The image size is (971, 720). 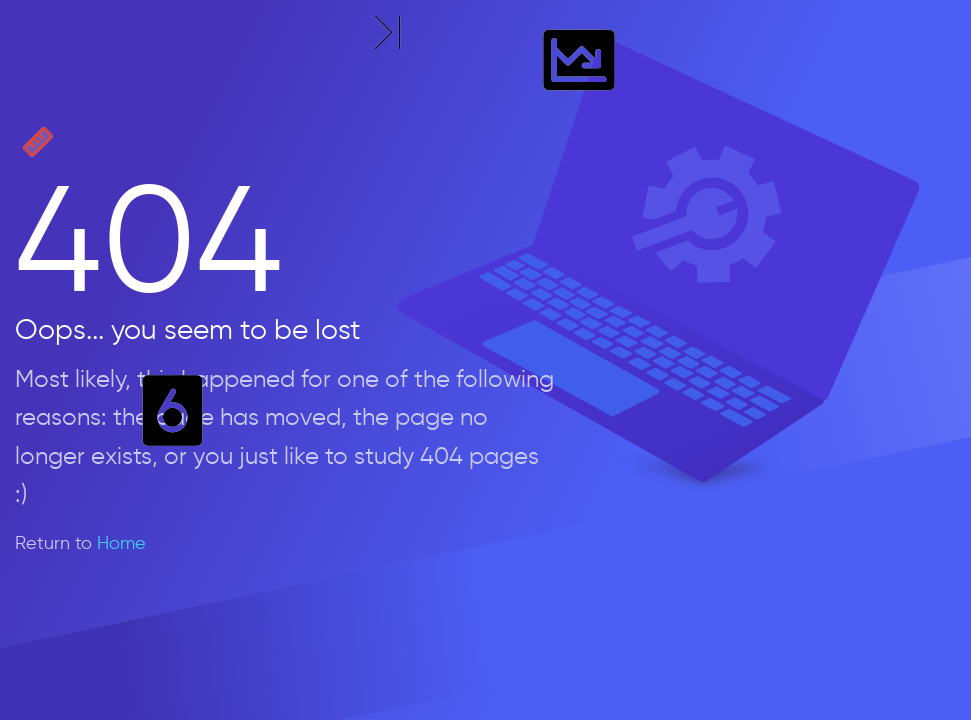 I want to click on indicates the number six in a sequence or list, so click(x=172, y=410).